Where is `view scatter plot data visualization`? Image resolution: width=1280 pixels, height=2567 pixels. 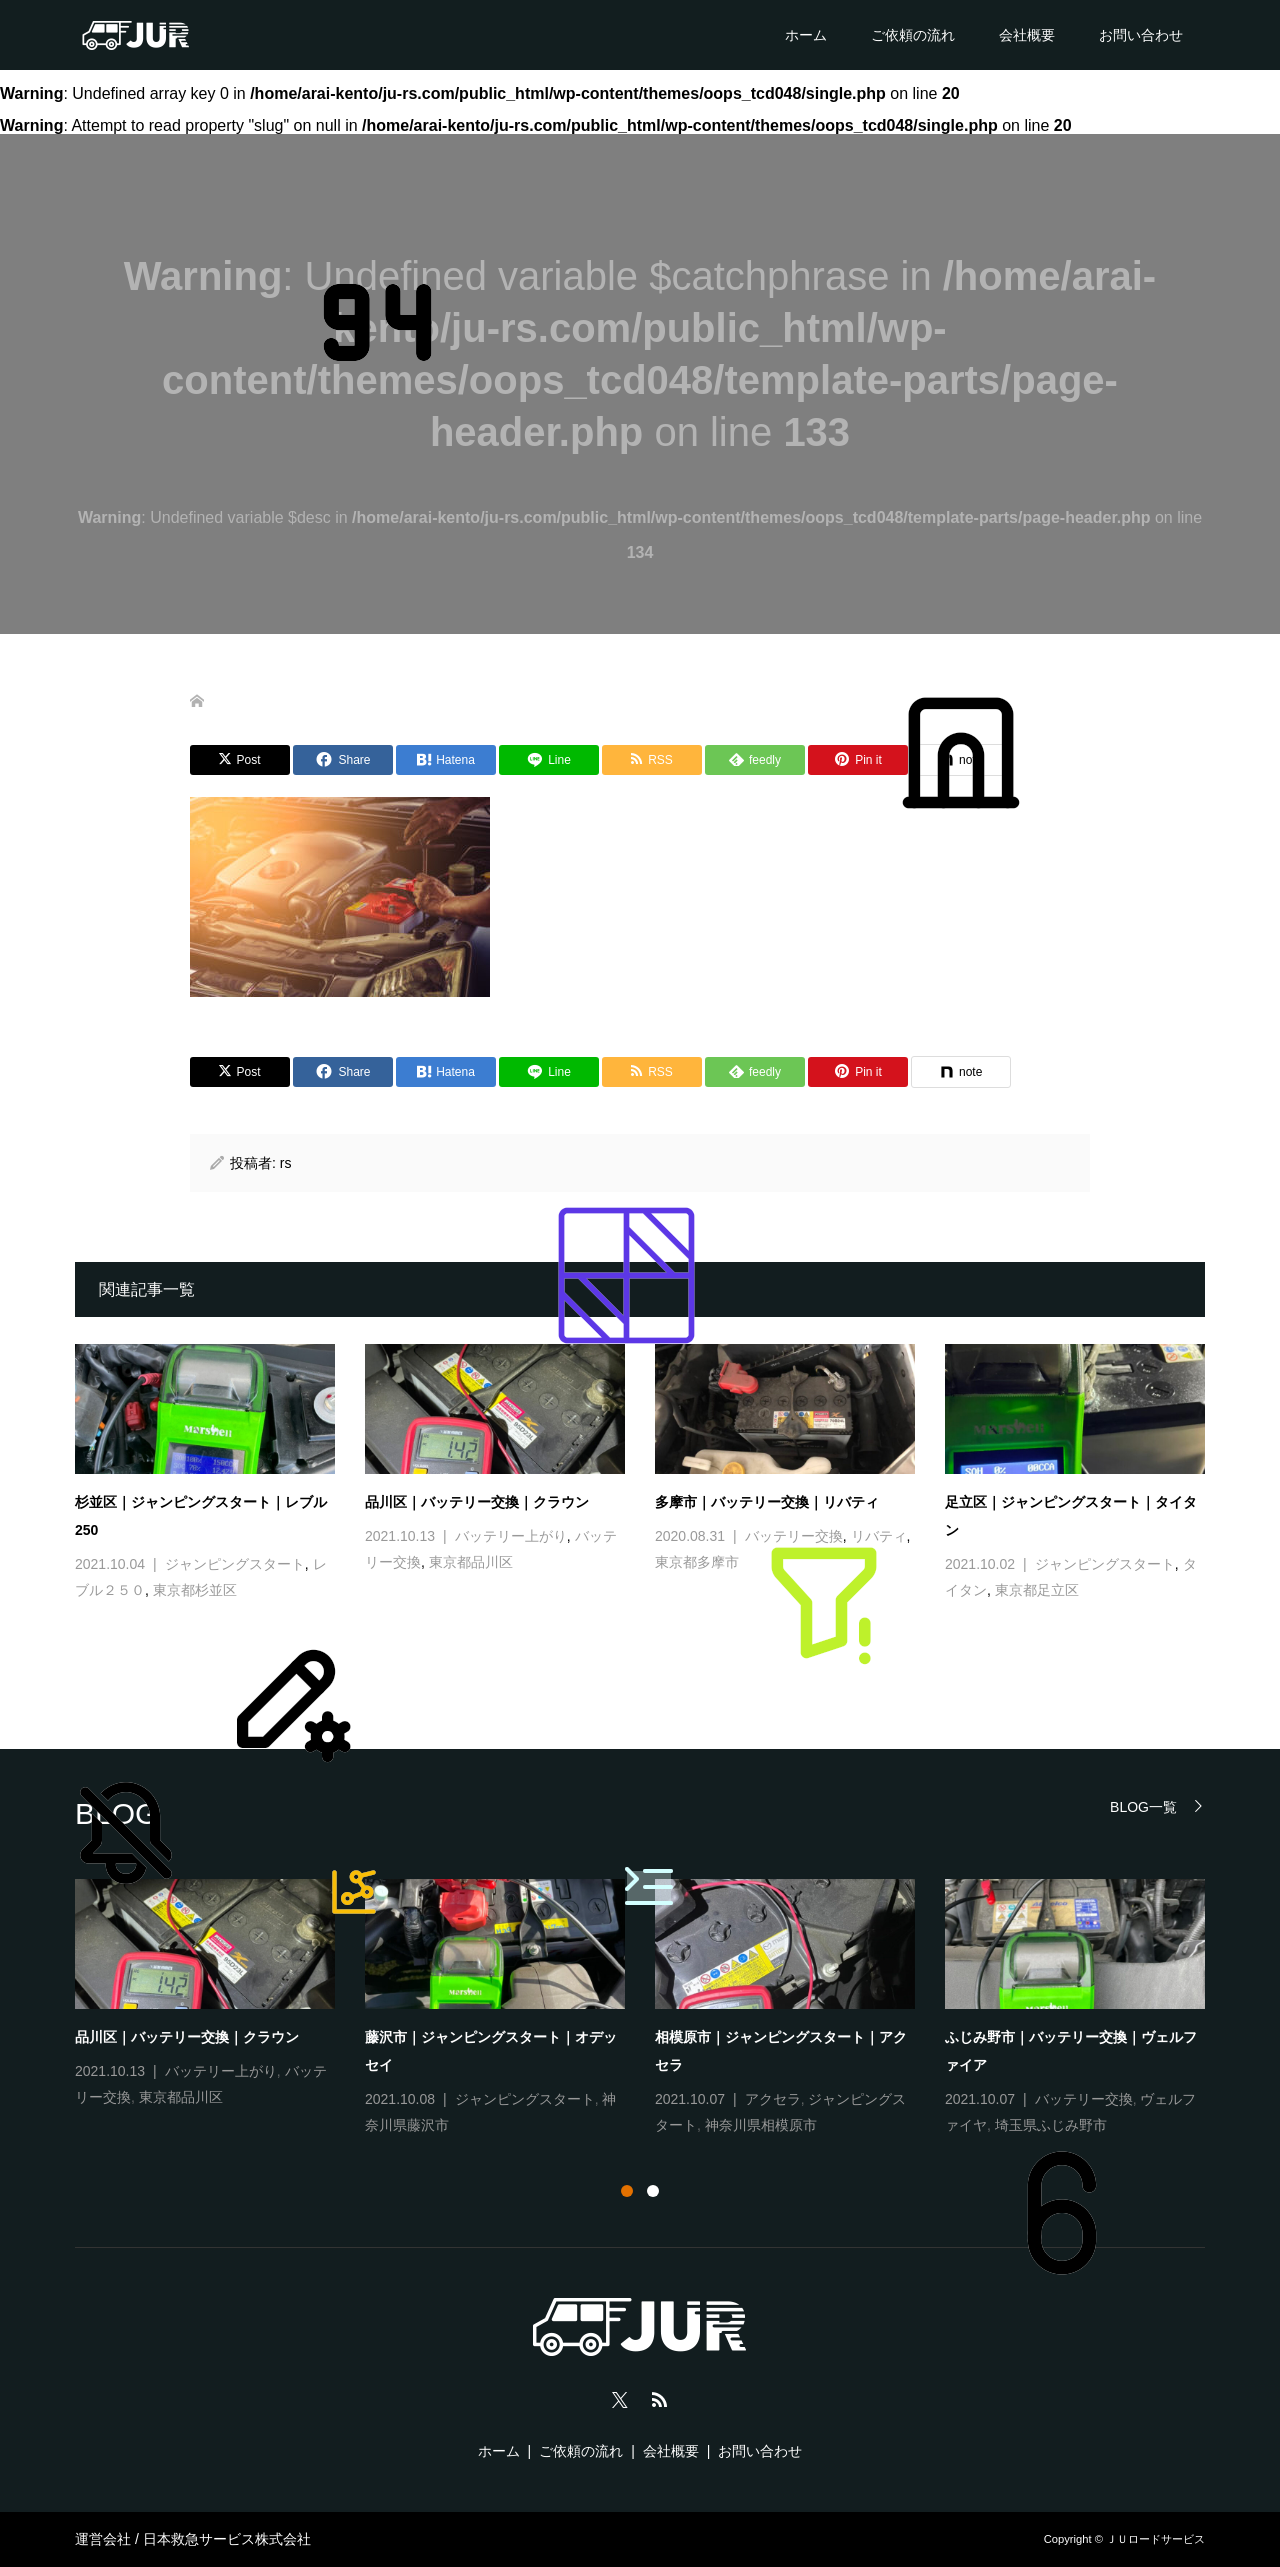 view scatter plot data visualization is located at coordinates (354, 1892).